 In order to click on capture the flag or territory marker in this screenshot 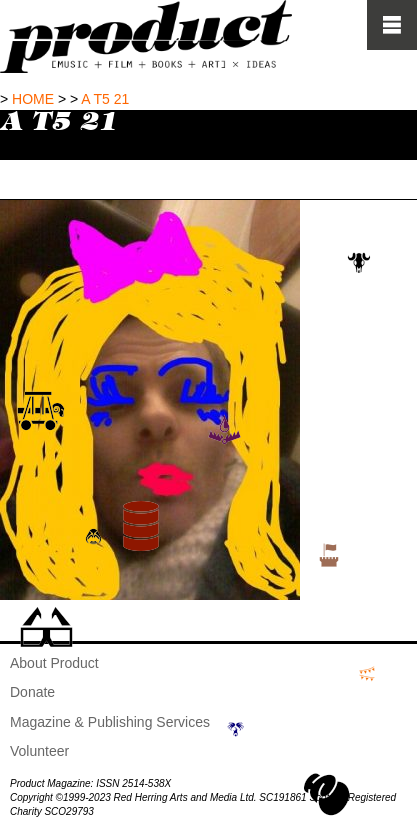, I will do `click(329, 555)`.